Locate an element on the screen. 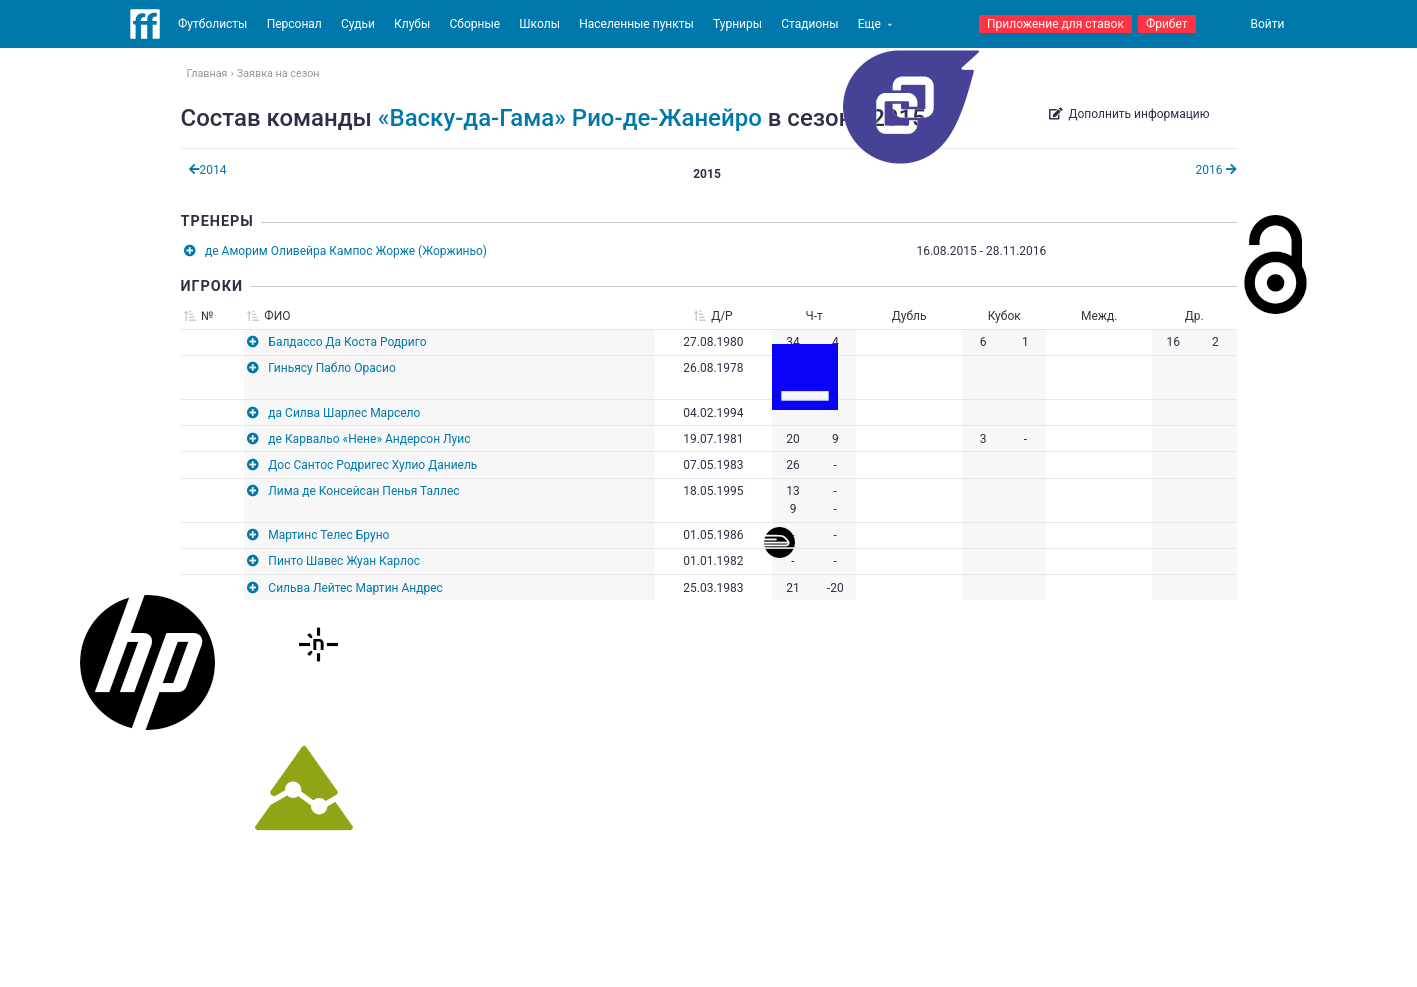  orange telecom company logo is located at coordinates (805, 377).